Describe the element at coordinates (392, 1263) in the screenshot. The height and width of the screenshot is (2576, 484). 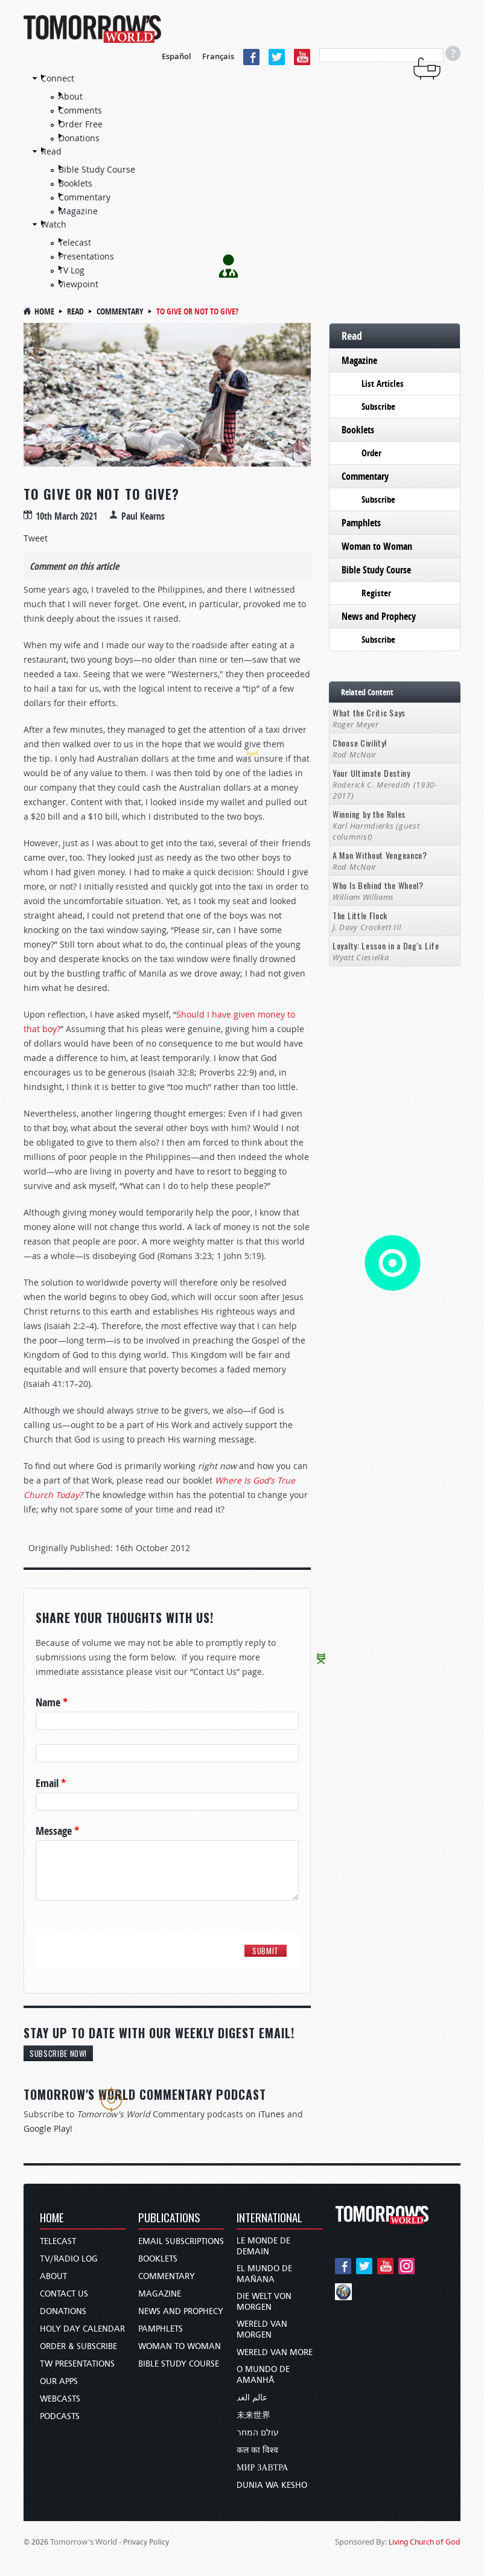
I see `play or access music library` at that location.